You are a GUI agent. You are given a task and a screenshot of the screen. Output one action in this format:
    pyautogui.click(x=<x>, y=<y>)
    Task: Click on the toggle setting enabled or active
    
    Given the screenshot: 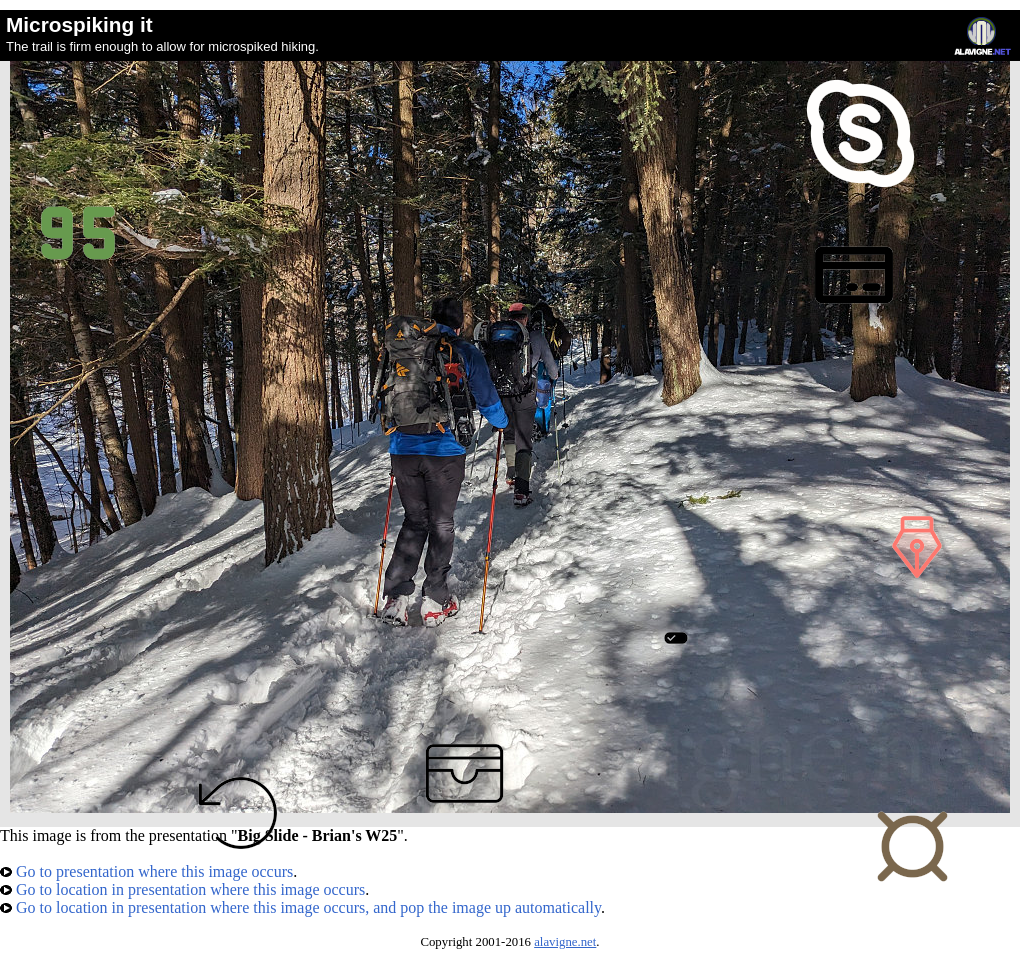 What is the action you would take?
    pyautogui.click(x=676, y=638)
    